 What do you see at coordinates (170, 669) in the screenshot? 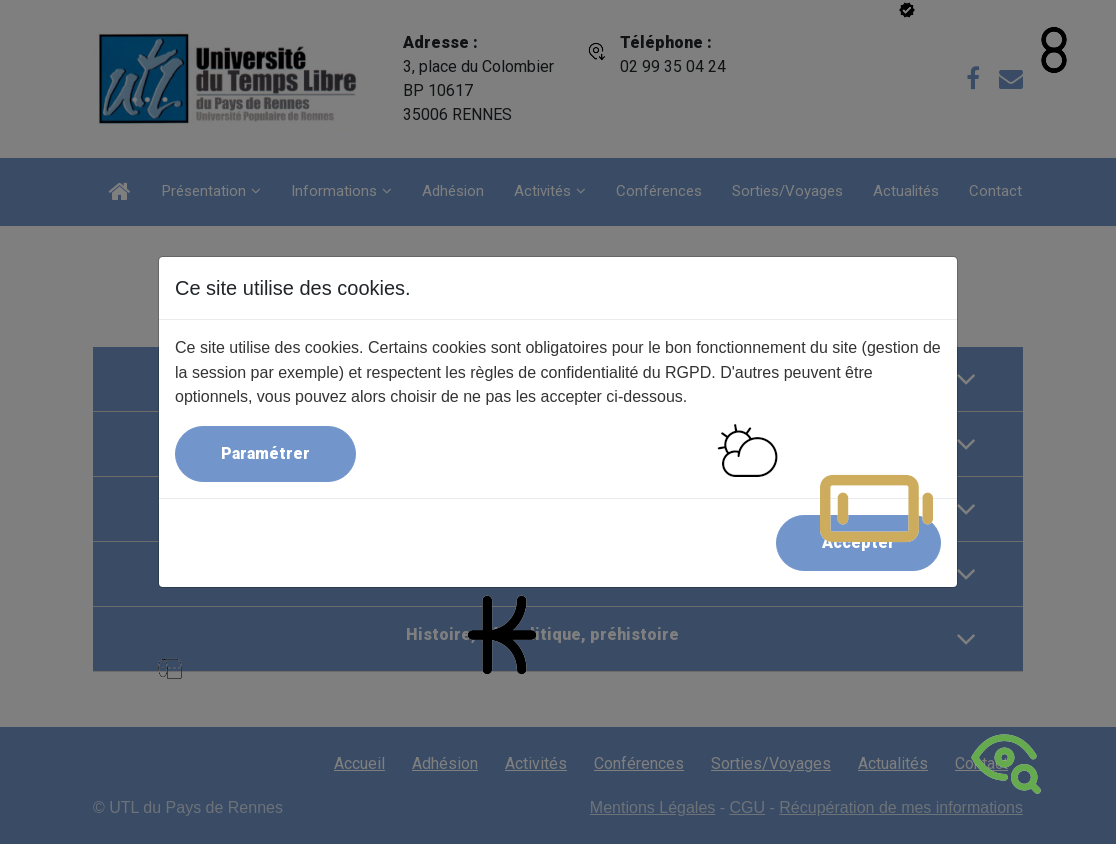
I see `bathroom or restroom location indicator` at bounding box center [170, 669].